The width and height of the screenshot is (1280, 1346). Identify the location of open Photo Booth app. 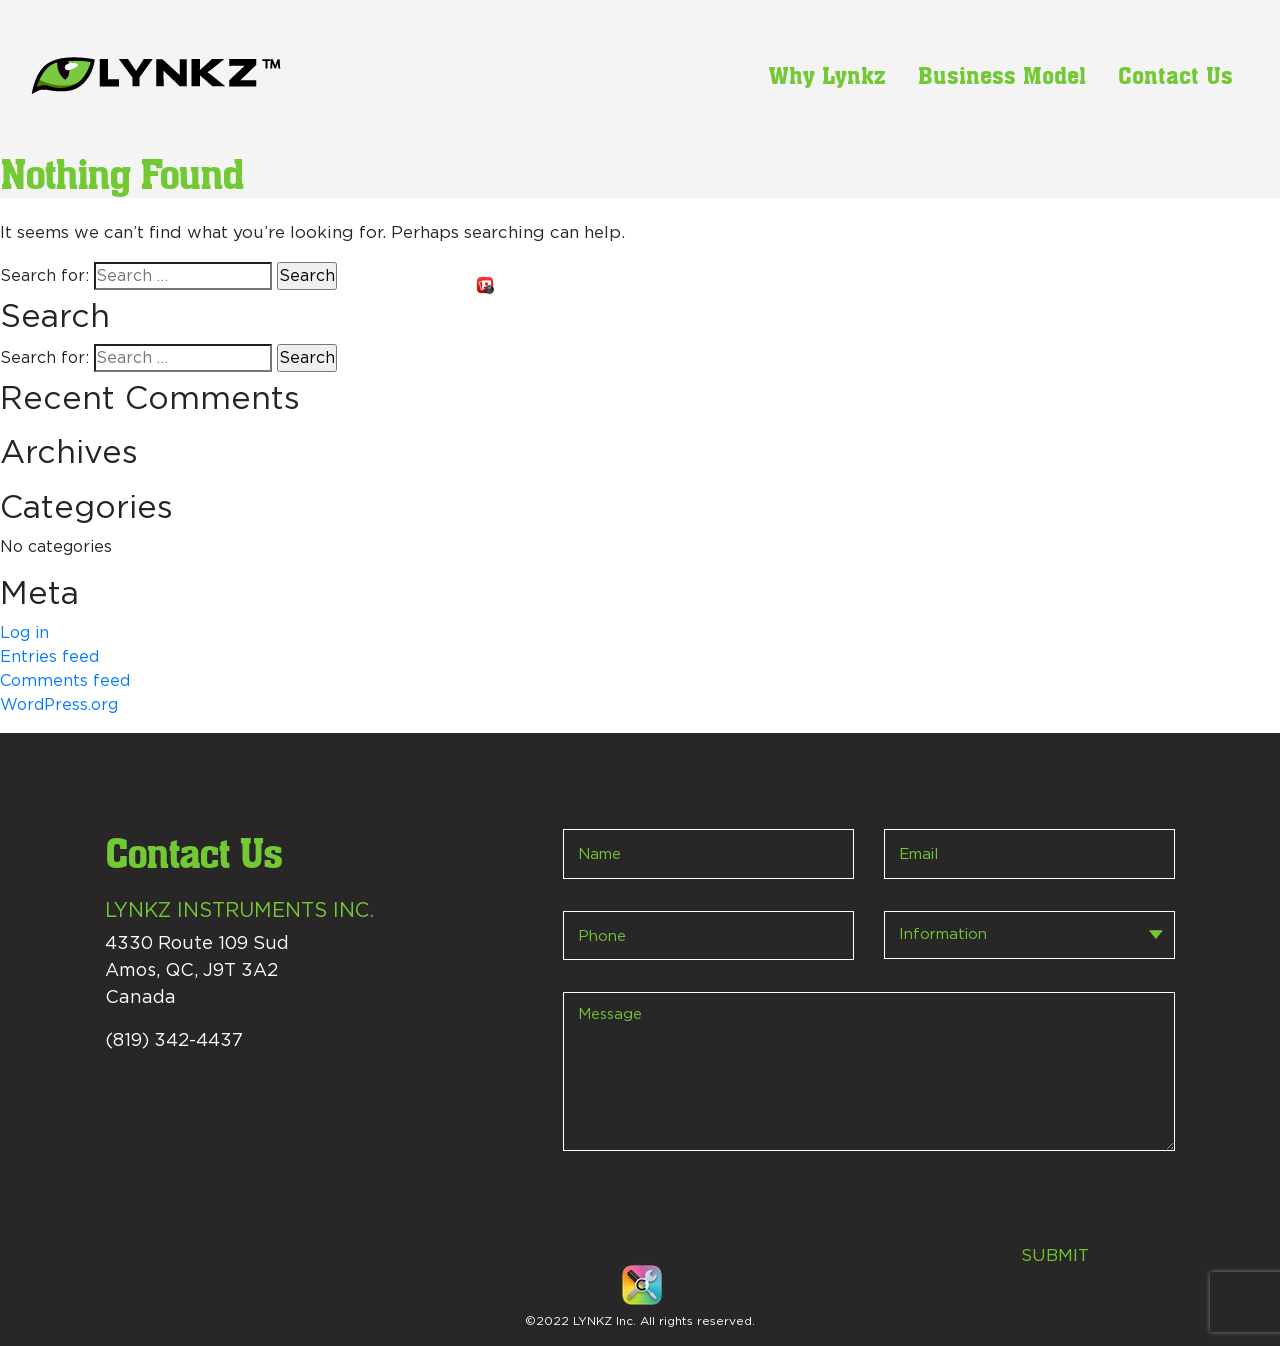
(485, 285).